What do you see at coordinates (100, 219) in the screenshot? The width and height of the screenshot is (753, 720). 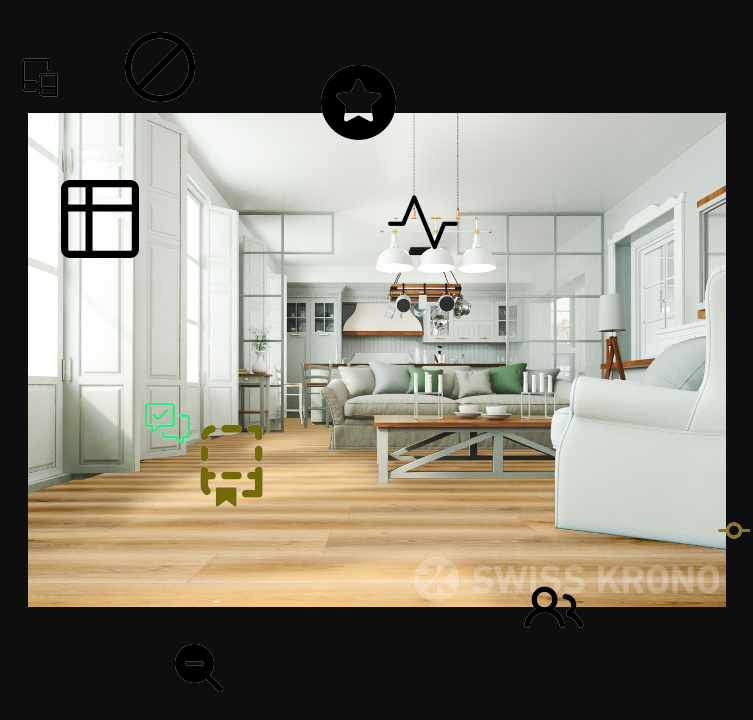 I see `view data in table format` at bounding box center [100, 219].